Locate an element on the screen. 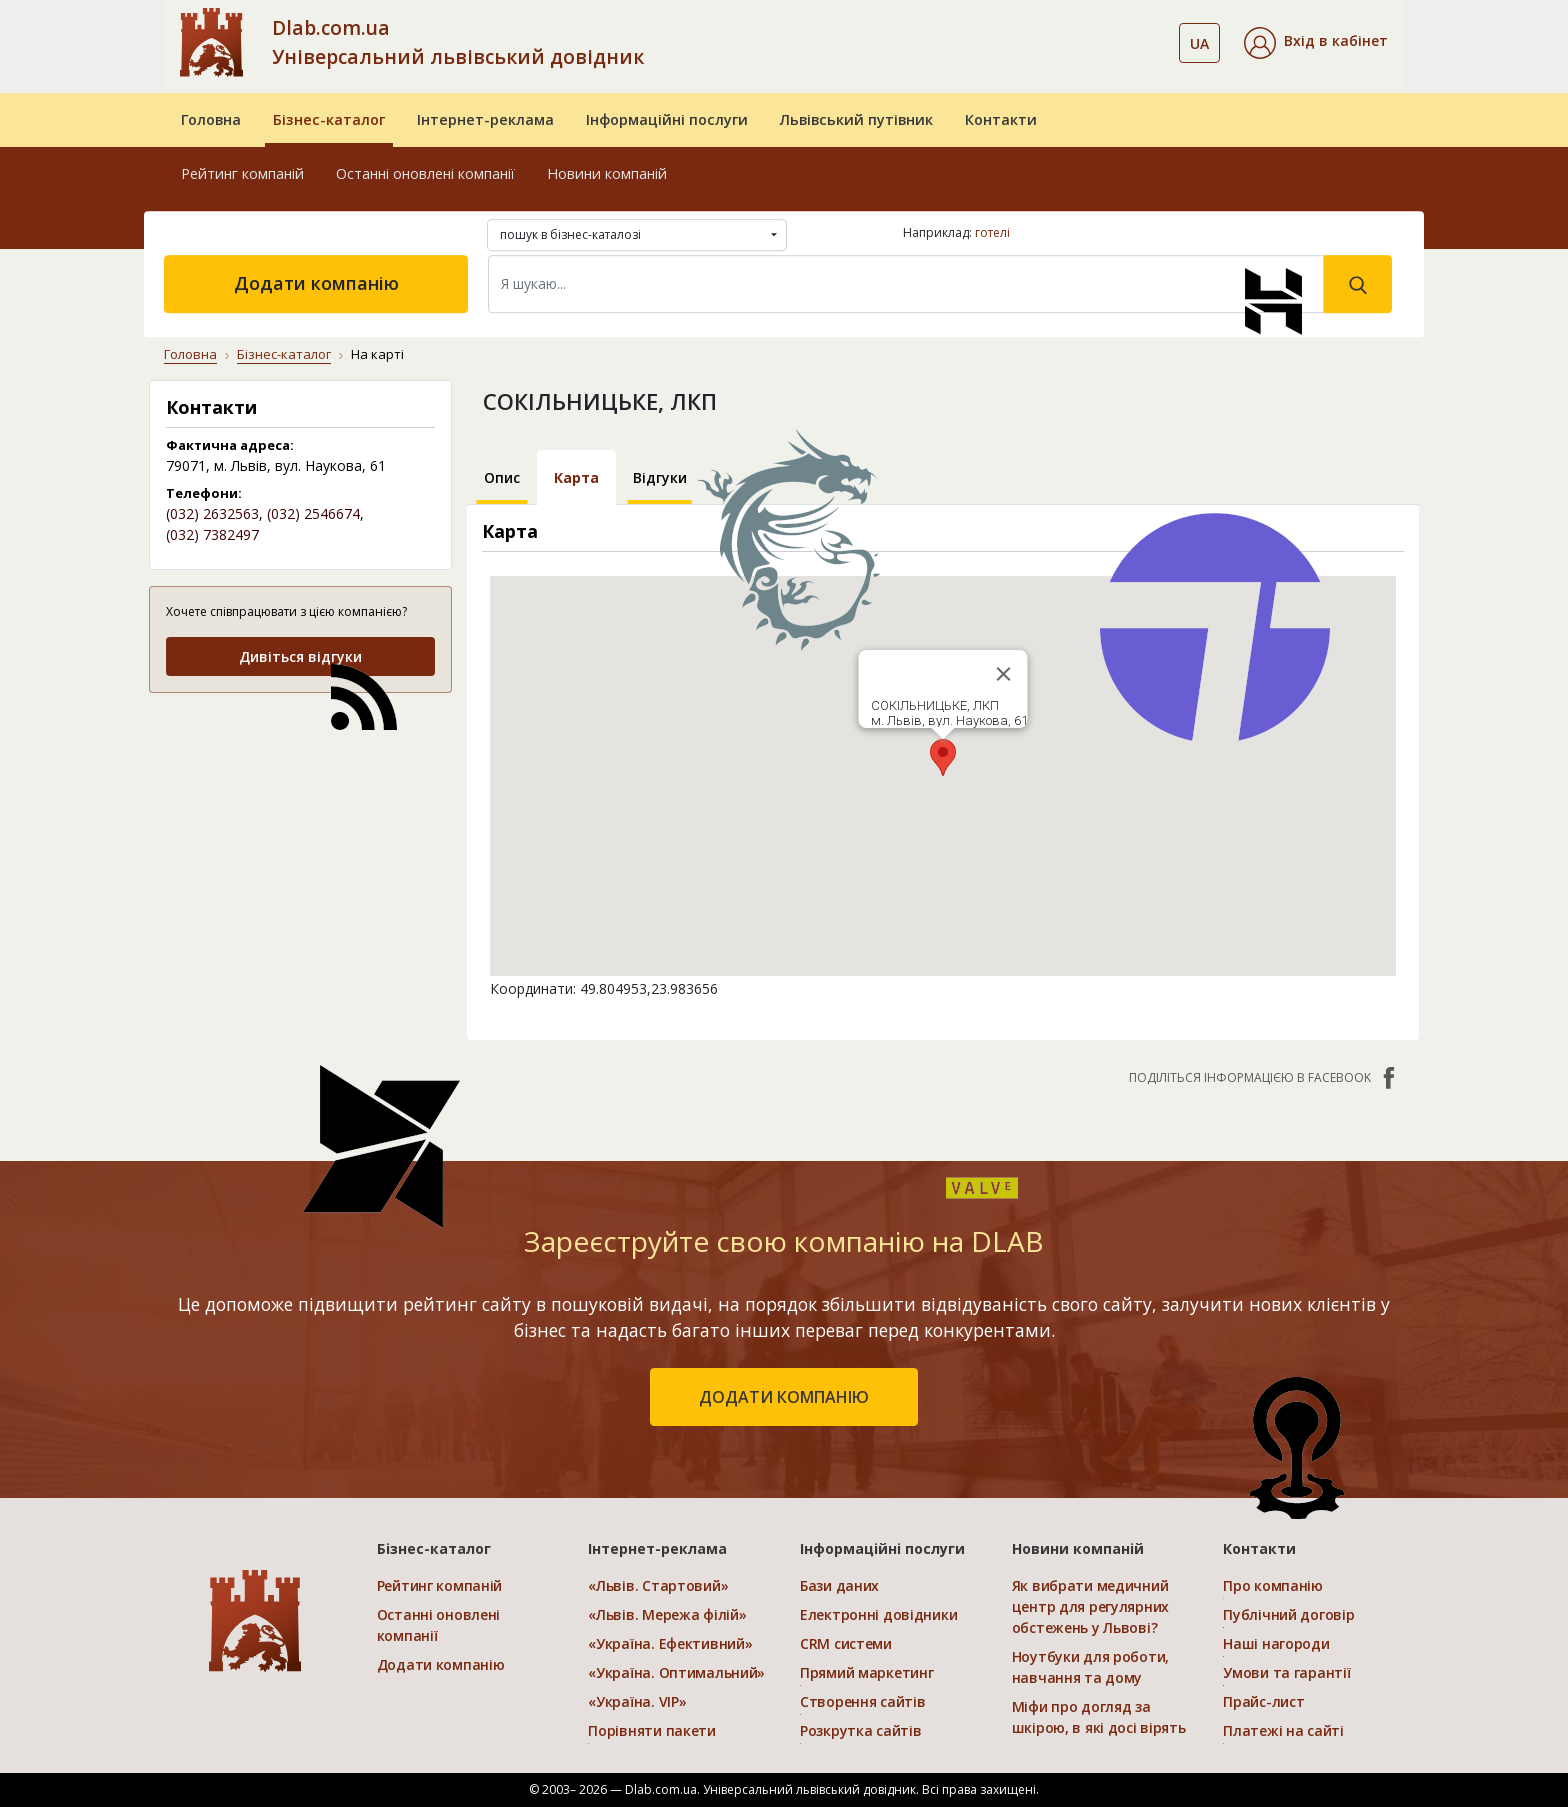  subscribe to RSS feed is located at coordinates (364, 697).